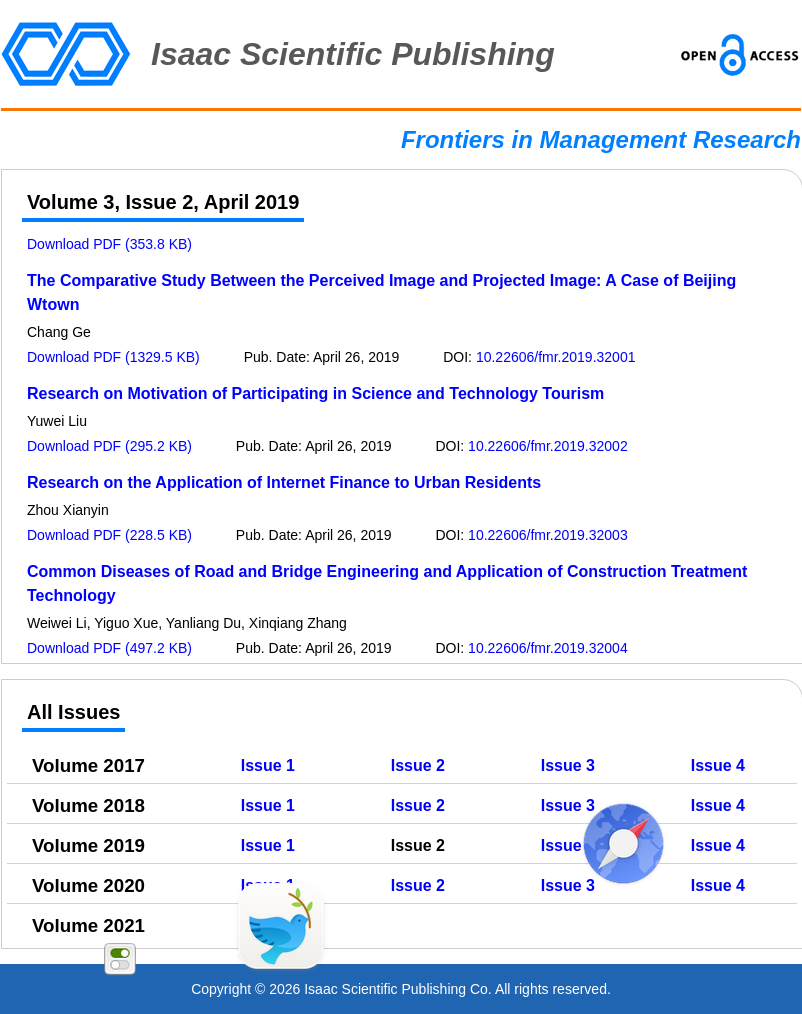 Image resolution: width=802 pixels, height=1014 pixels. Describe the element at coordinates (623, 843) in the screenshot. I see `open gnome web browser (epiphany)` at that location.